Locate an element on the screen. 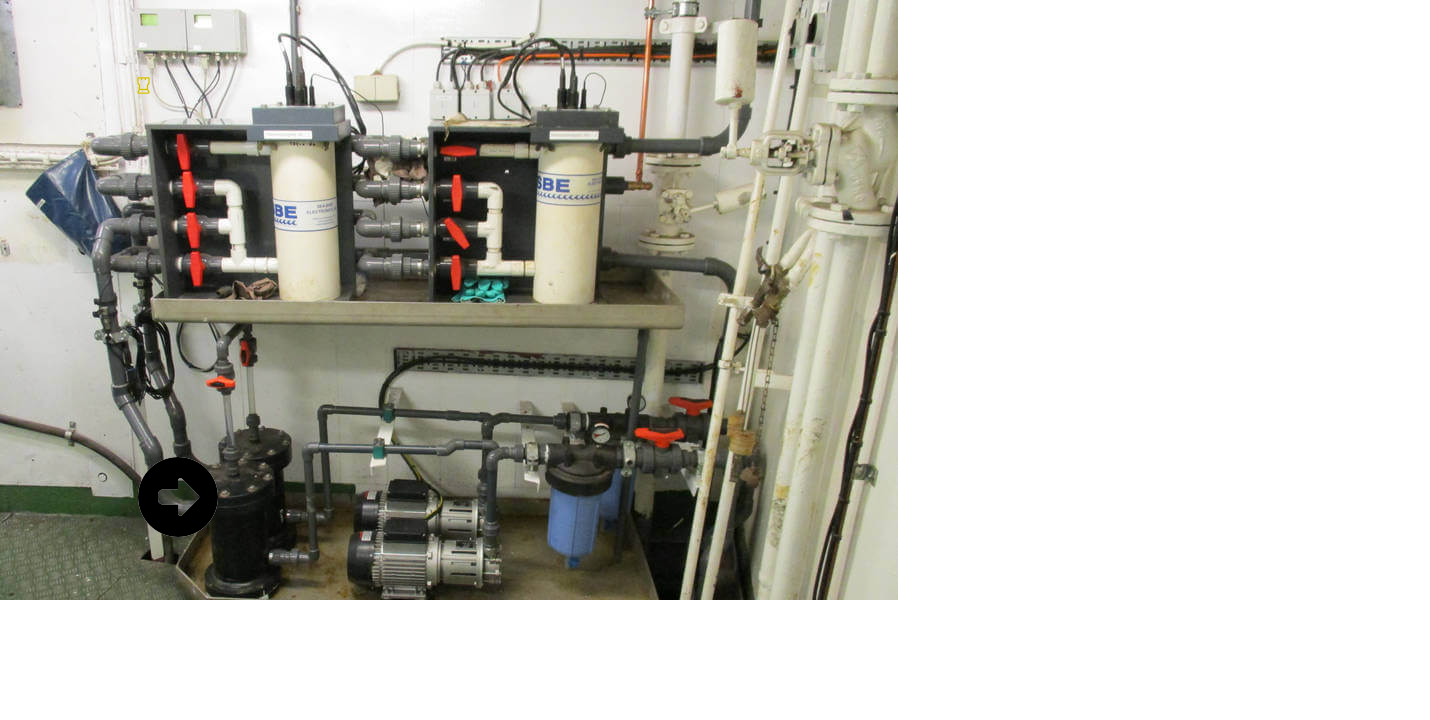  go to next item or step is located at coordinates (178, 497).